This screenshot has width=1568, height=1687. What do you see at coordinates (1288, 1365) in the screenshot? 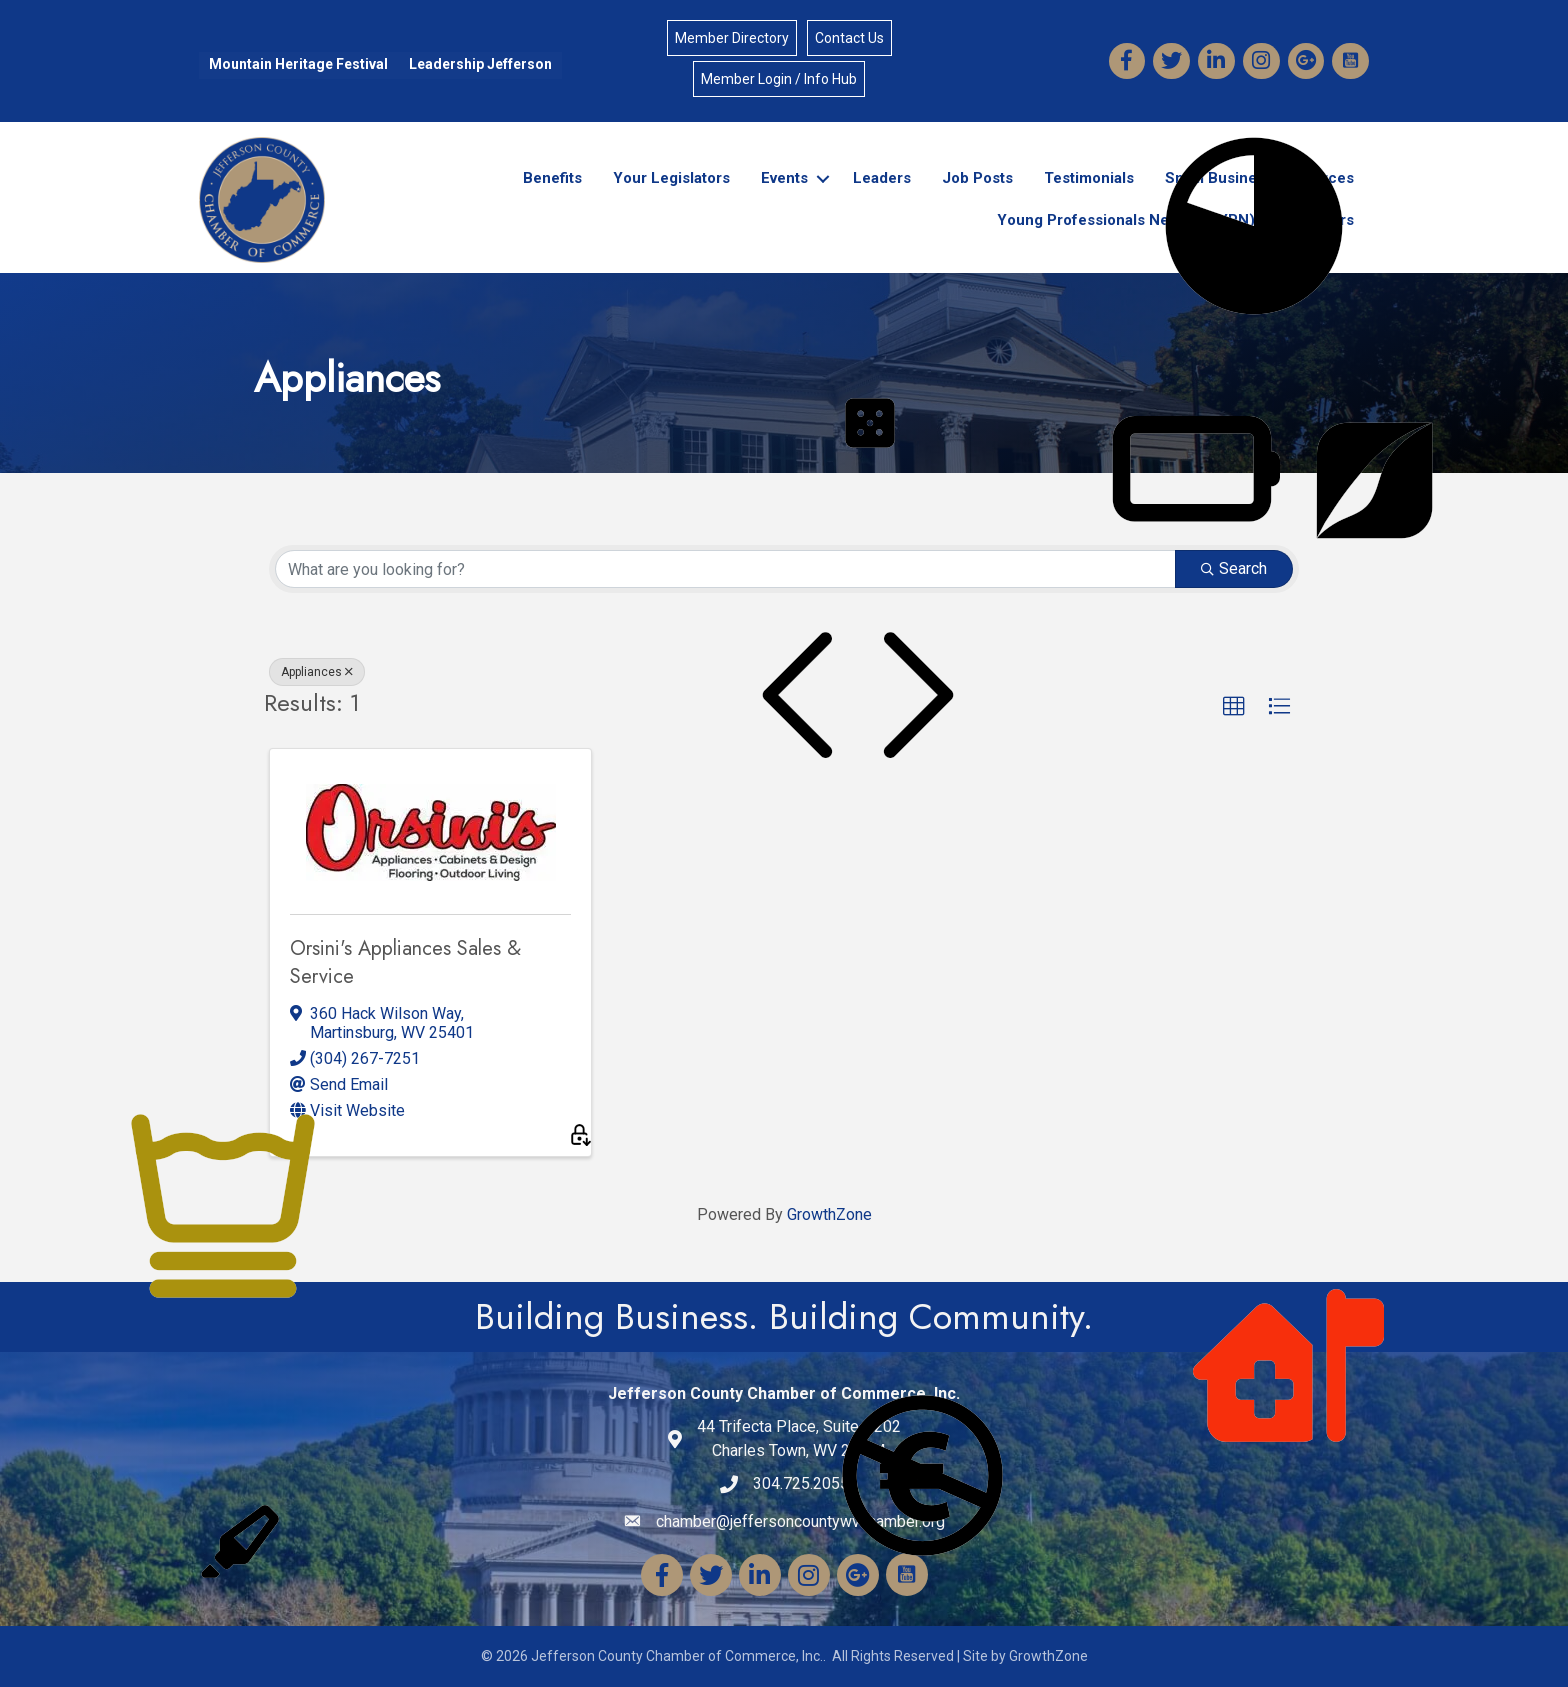
I see `locate a medical facility or field hospital` at bounding box center [1288, 1365].